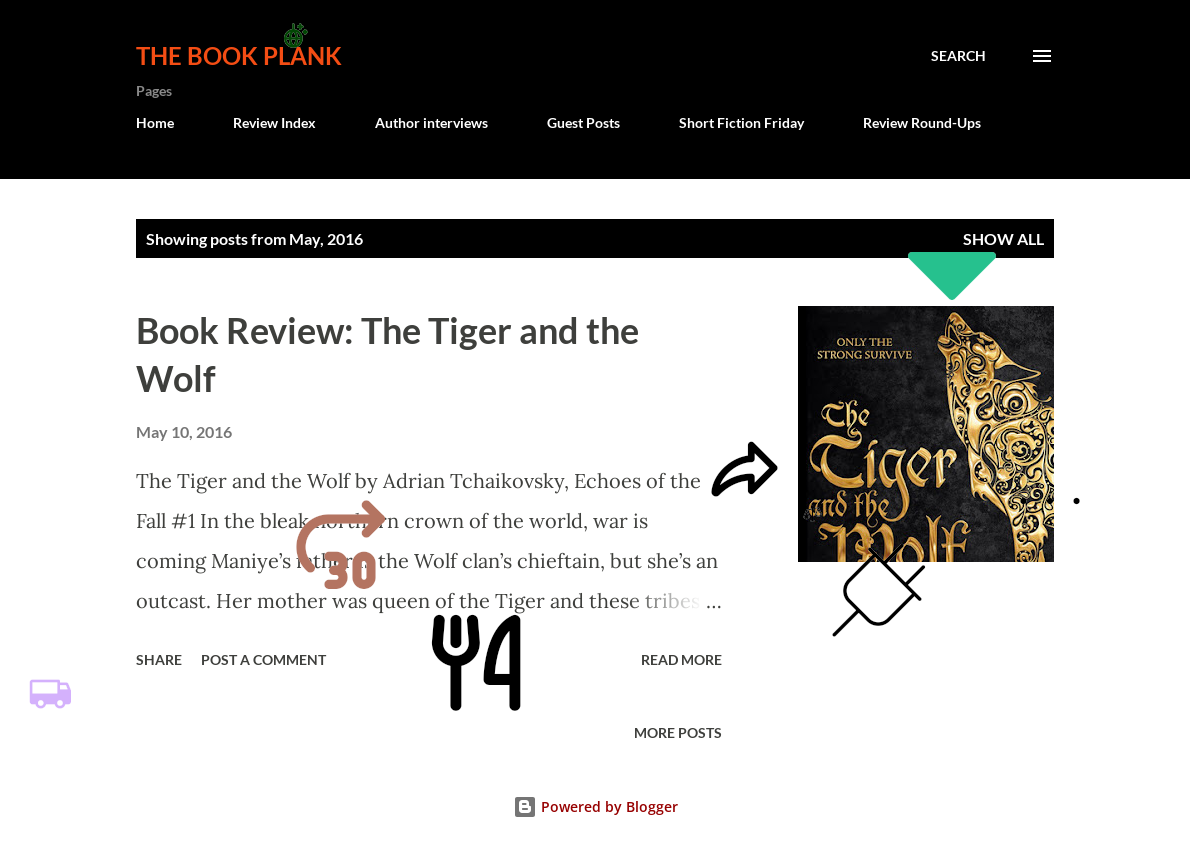 The height and width of the screenshot is (863, 1190). I want to click on compare items or options, so click(812, 513).